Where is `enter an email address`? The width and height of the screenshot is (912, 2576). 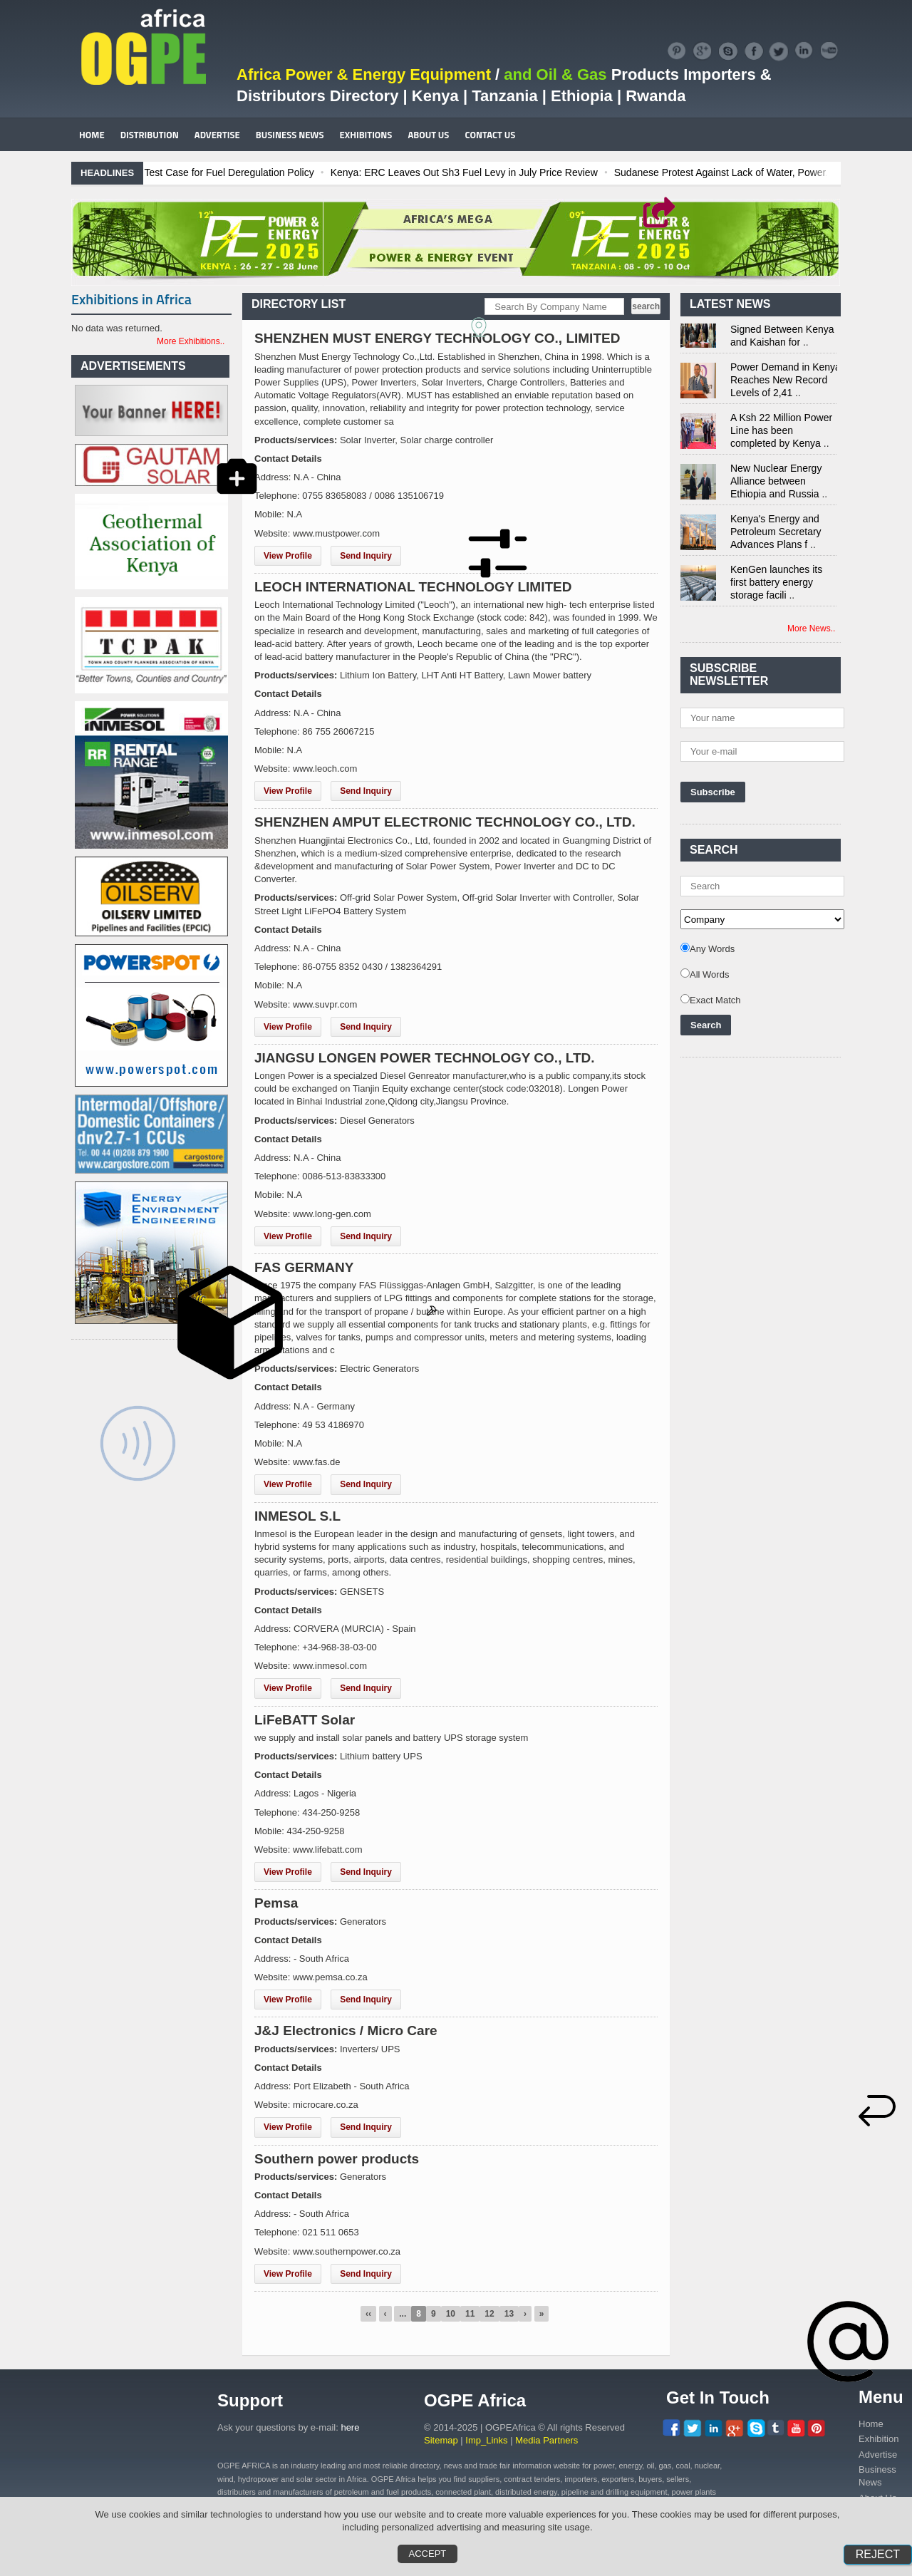 enter an email address is located at coordinates (848, 2342).